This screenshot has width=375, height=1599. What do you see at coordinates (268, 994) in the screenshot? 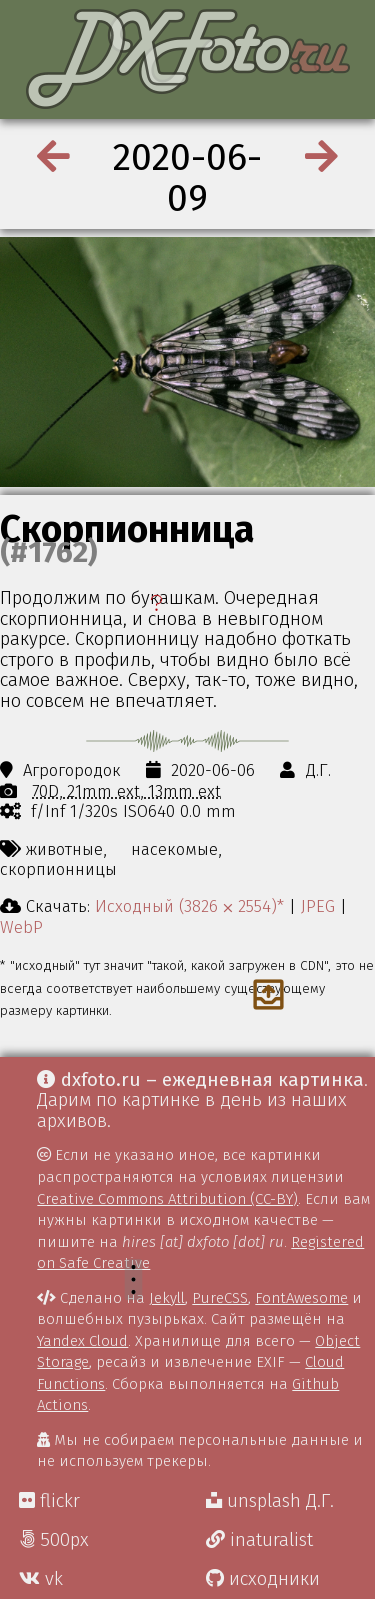
I see `upload file to inbox or tray` at bounding box center [268, 994].